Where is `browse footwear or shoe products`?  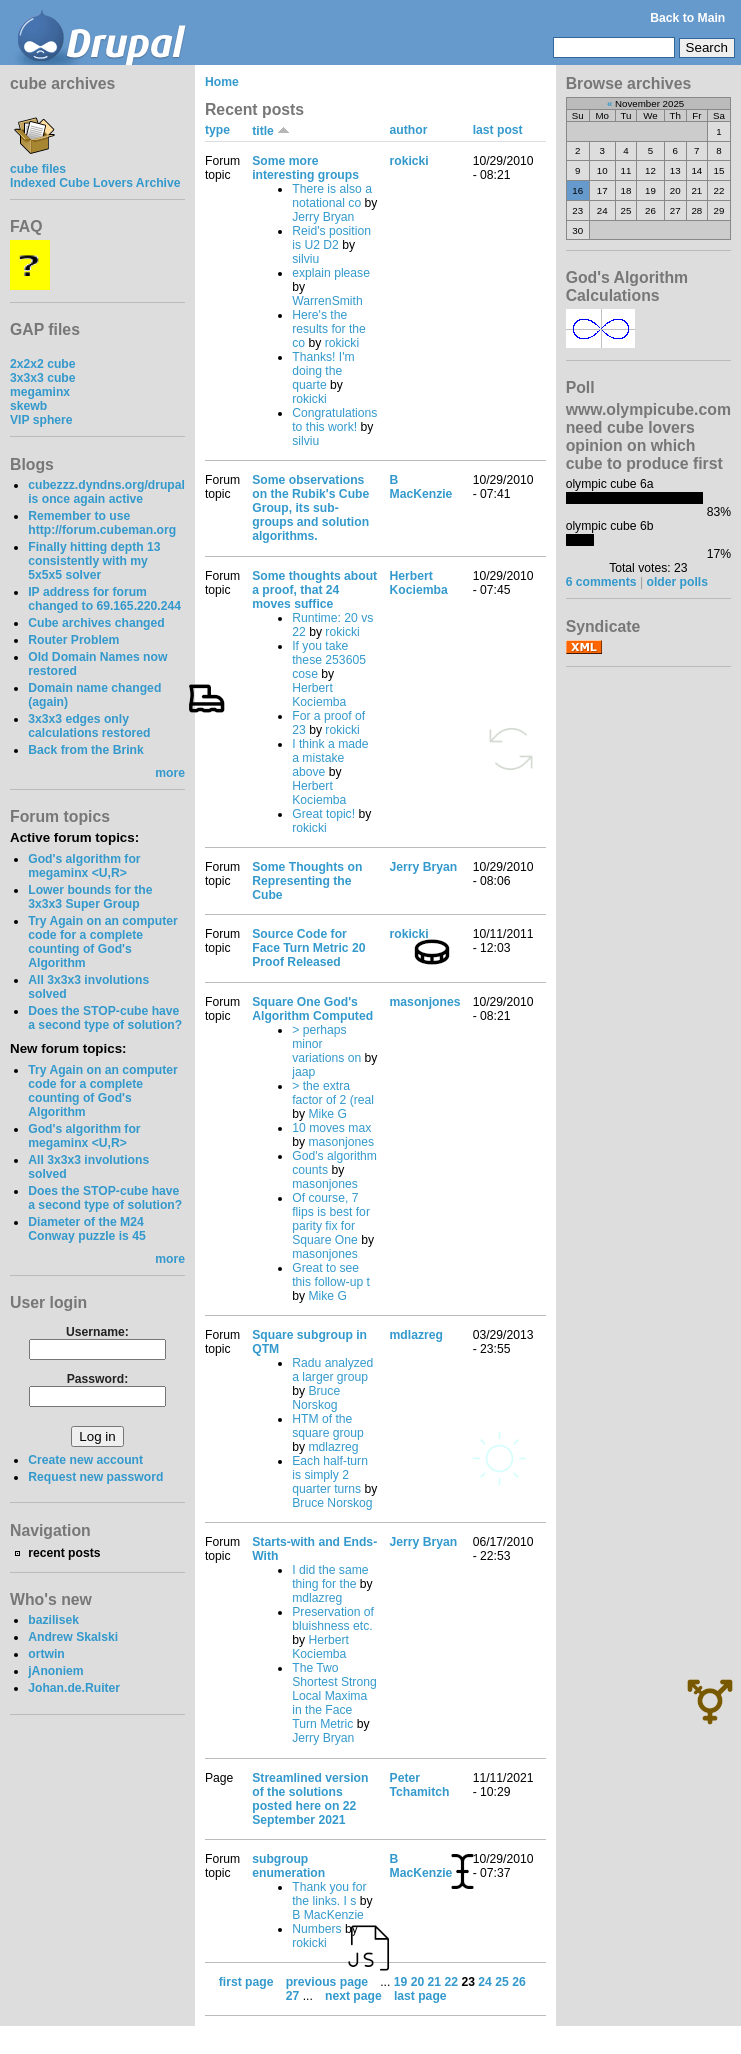 browse footwear or shoe products is located at coordinates (205, 698).